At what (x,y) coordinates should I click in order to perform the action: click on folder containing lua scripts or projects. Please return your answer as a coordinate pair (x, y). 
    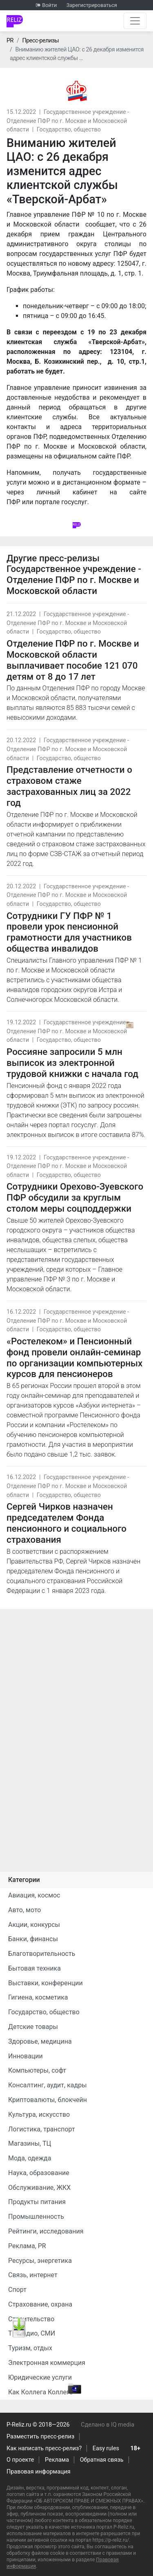
    Looking at the image, I should click on (74, 2389).